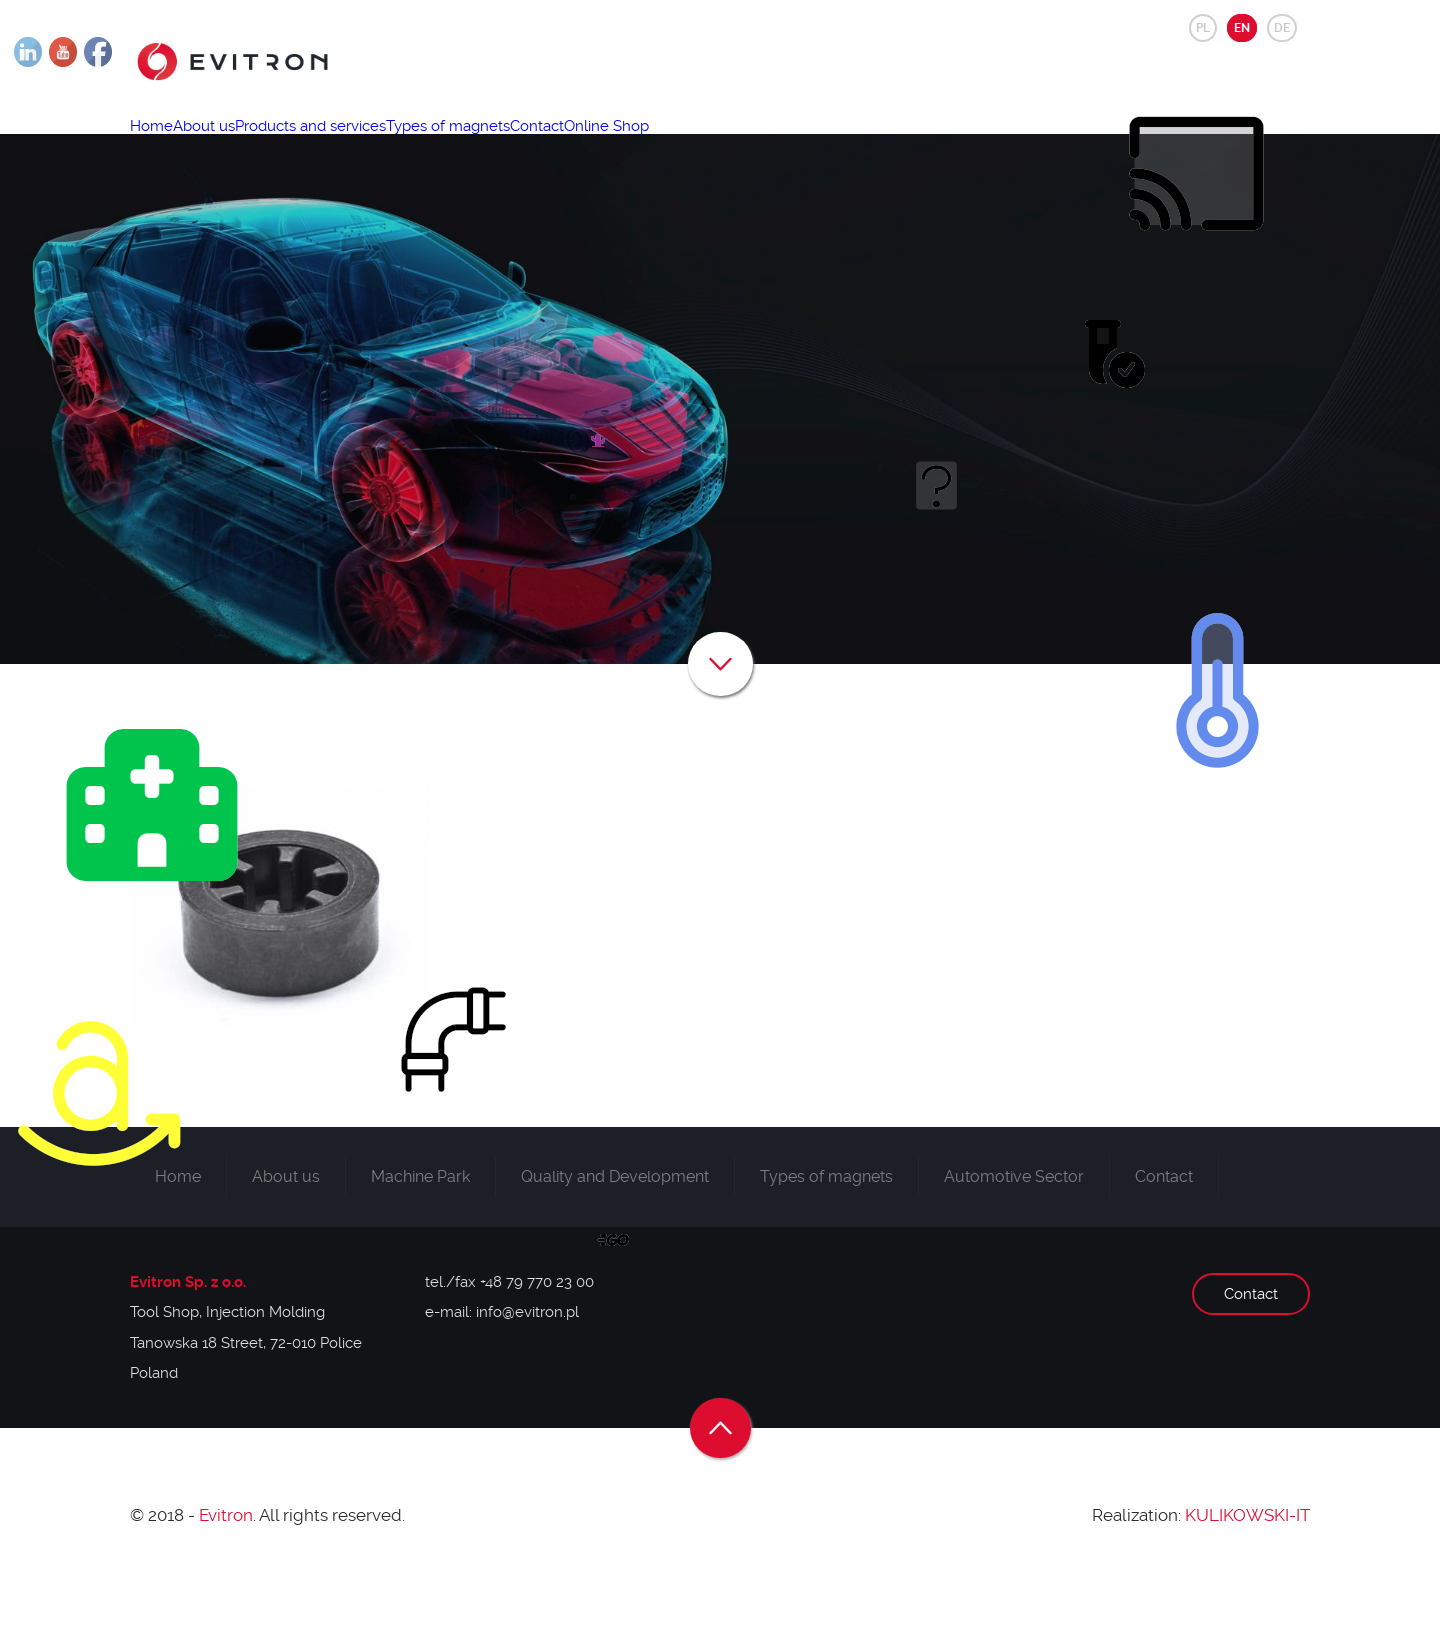 This screenshot has width=1440, height=1647. What do you see at coordinates (936, 485) in the screenshot?
I see `access help or support information` at bounding box center [936, 485].